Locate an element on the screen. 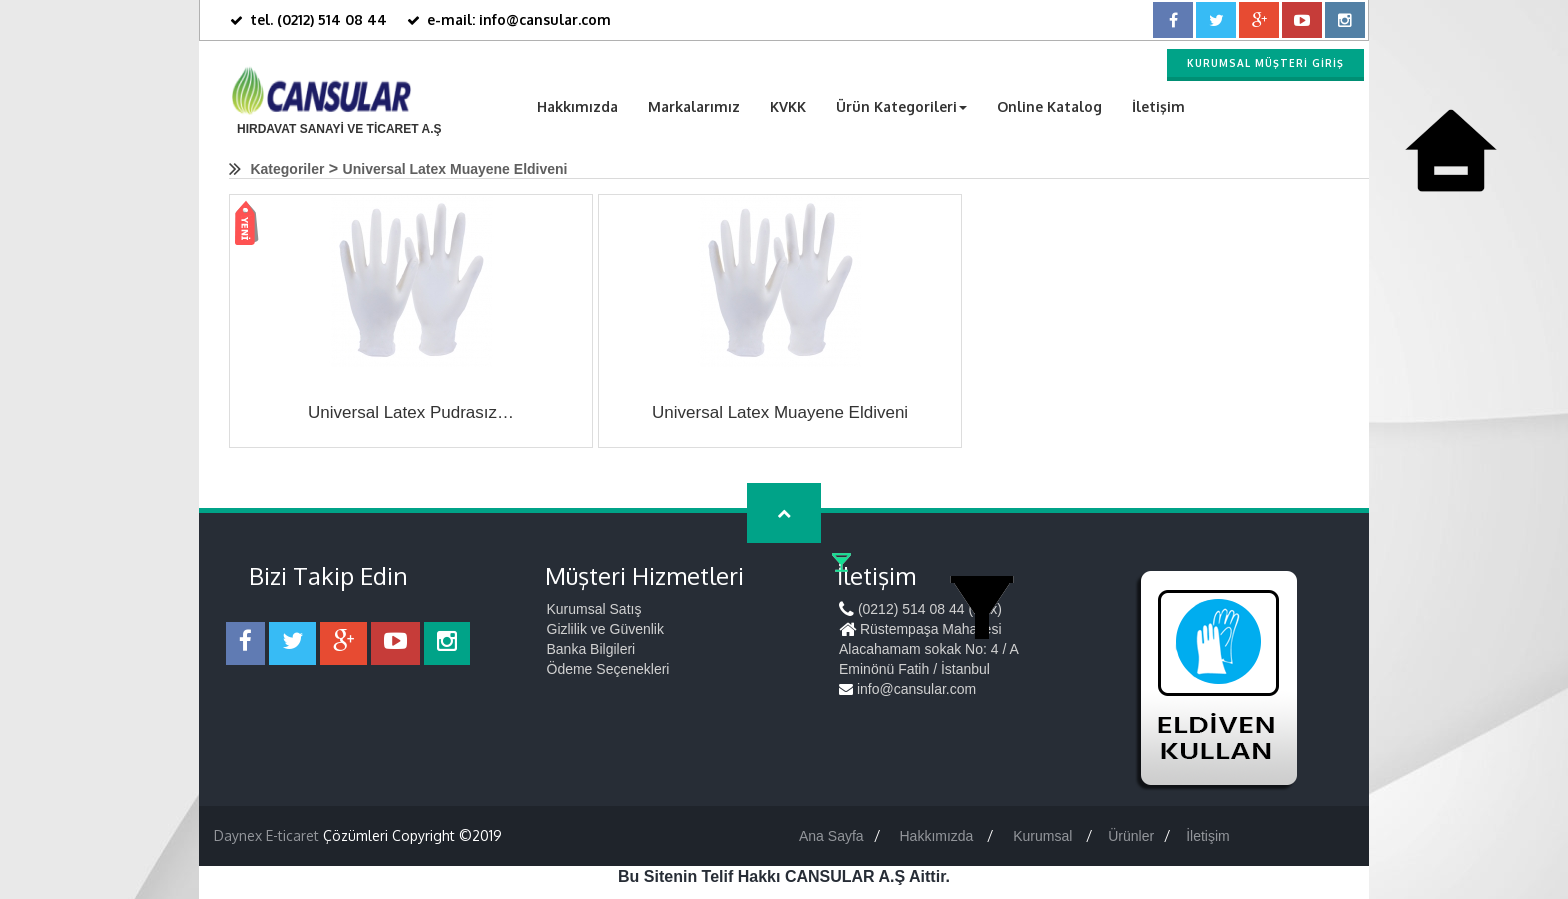 The width and height of the screenshot is (1568, 899). navigate to home screen is located at coordinates (1451, 154).